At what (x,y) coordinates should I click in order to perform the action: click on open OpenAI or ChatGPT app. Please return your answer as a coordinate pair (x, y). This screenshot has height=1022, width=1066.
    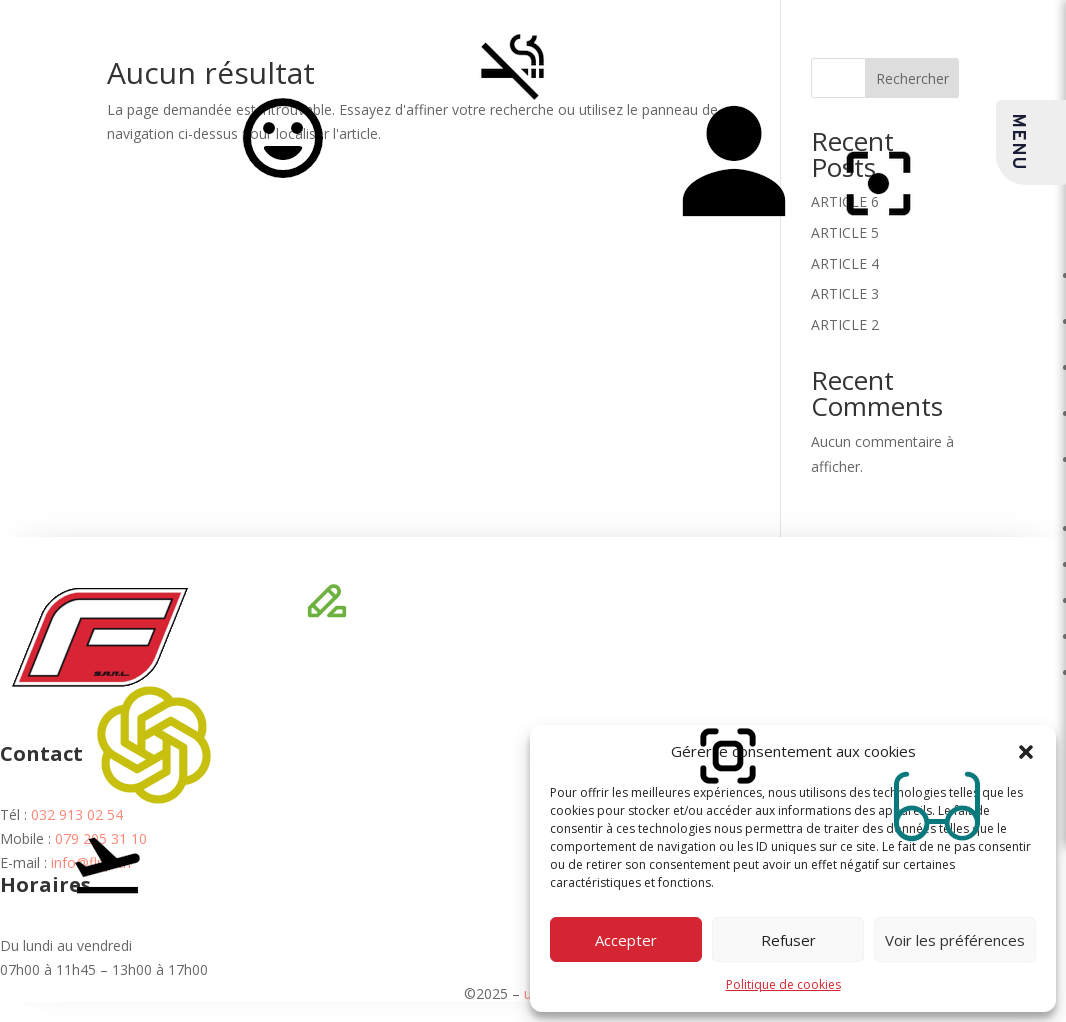
    Looking at the image, I should click on (154, 745).